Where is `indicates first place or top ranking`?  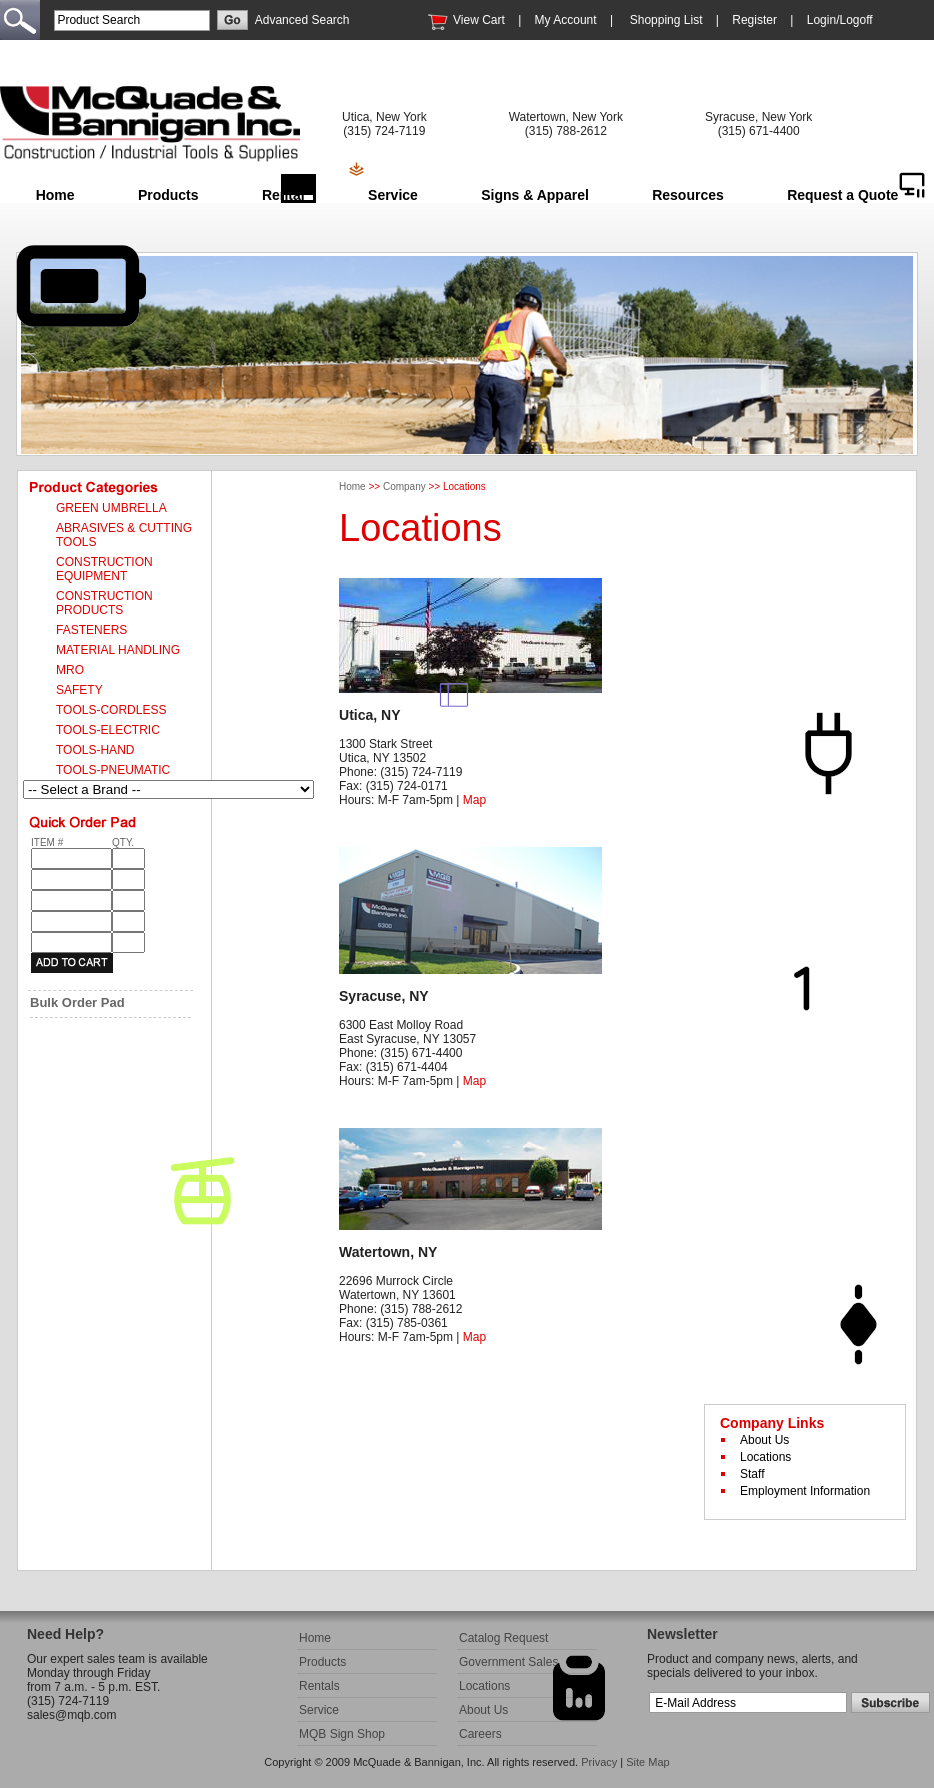
indicates first place or top ranking is located at coordinates (804, 988).